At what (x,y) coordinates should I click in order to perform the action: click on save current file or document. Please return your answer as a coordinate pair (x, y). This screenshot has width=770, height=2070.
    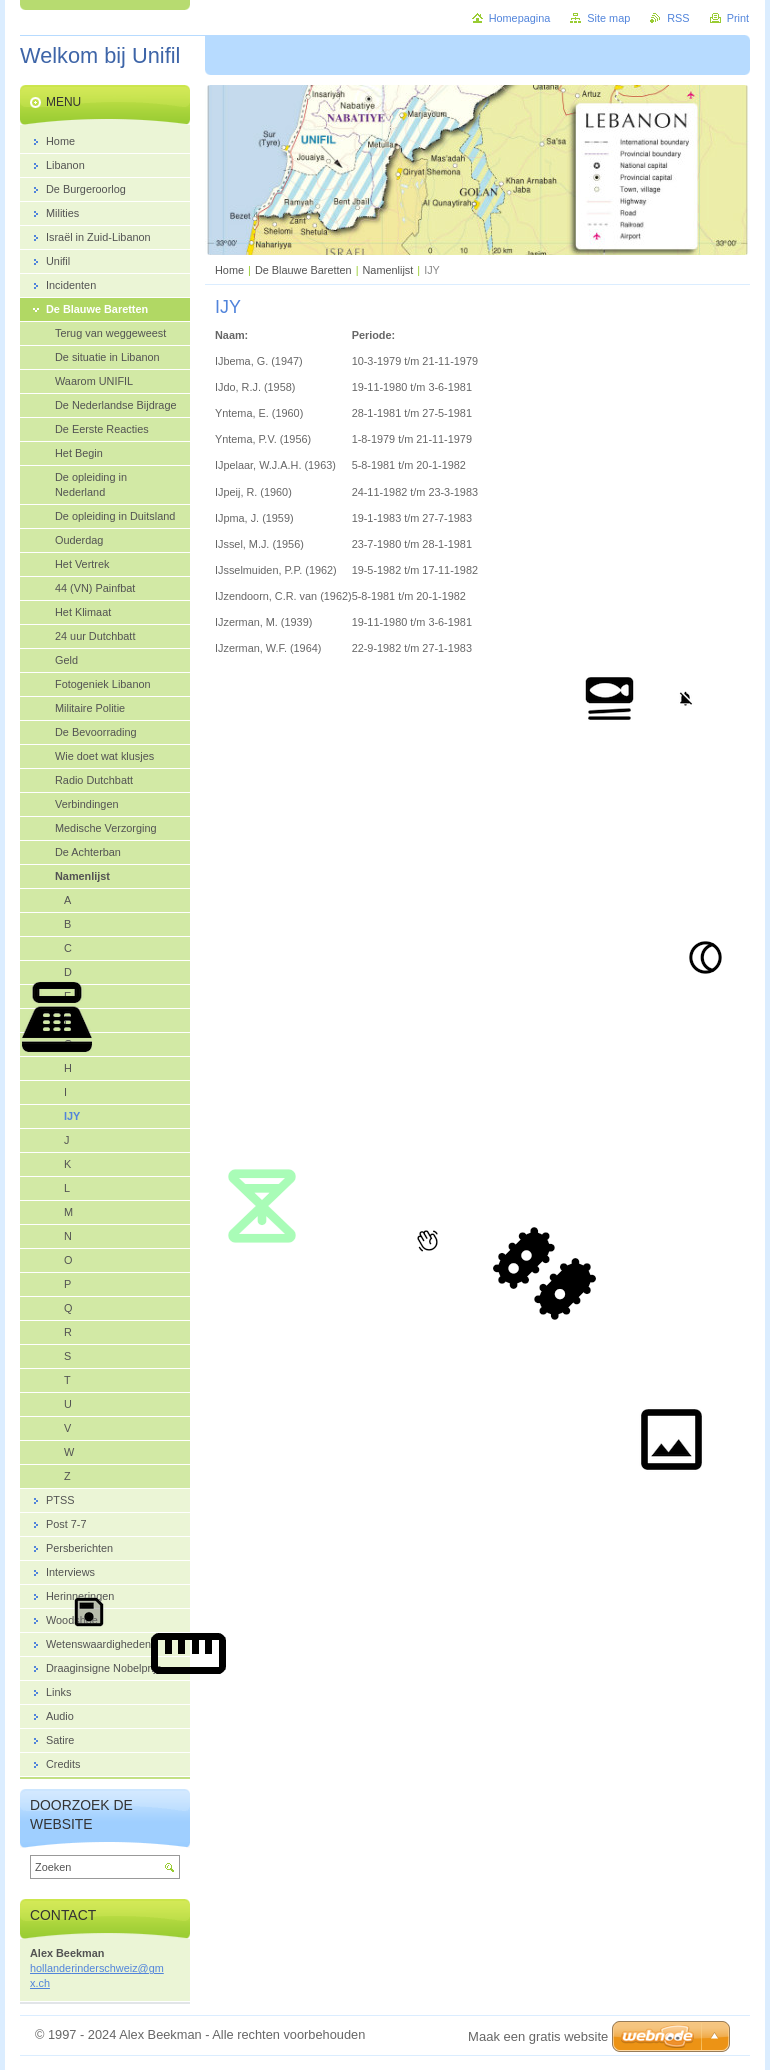
    Looking at the image, I should click on (89, 1612).